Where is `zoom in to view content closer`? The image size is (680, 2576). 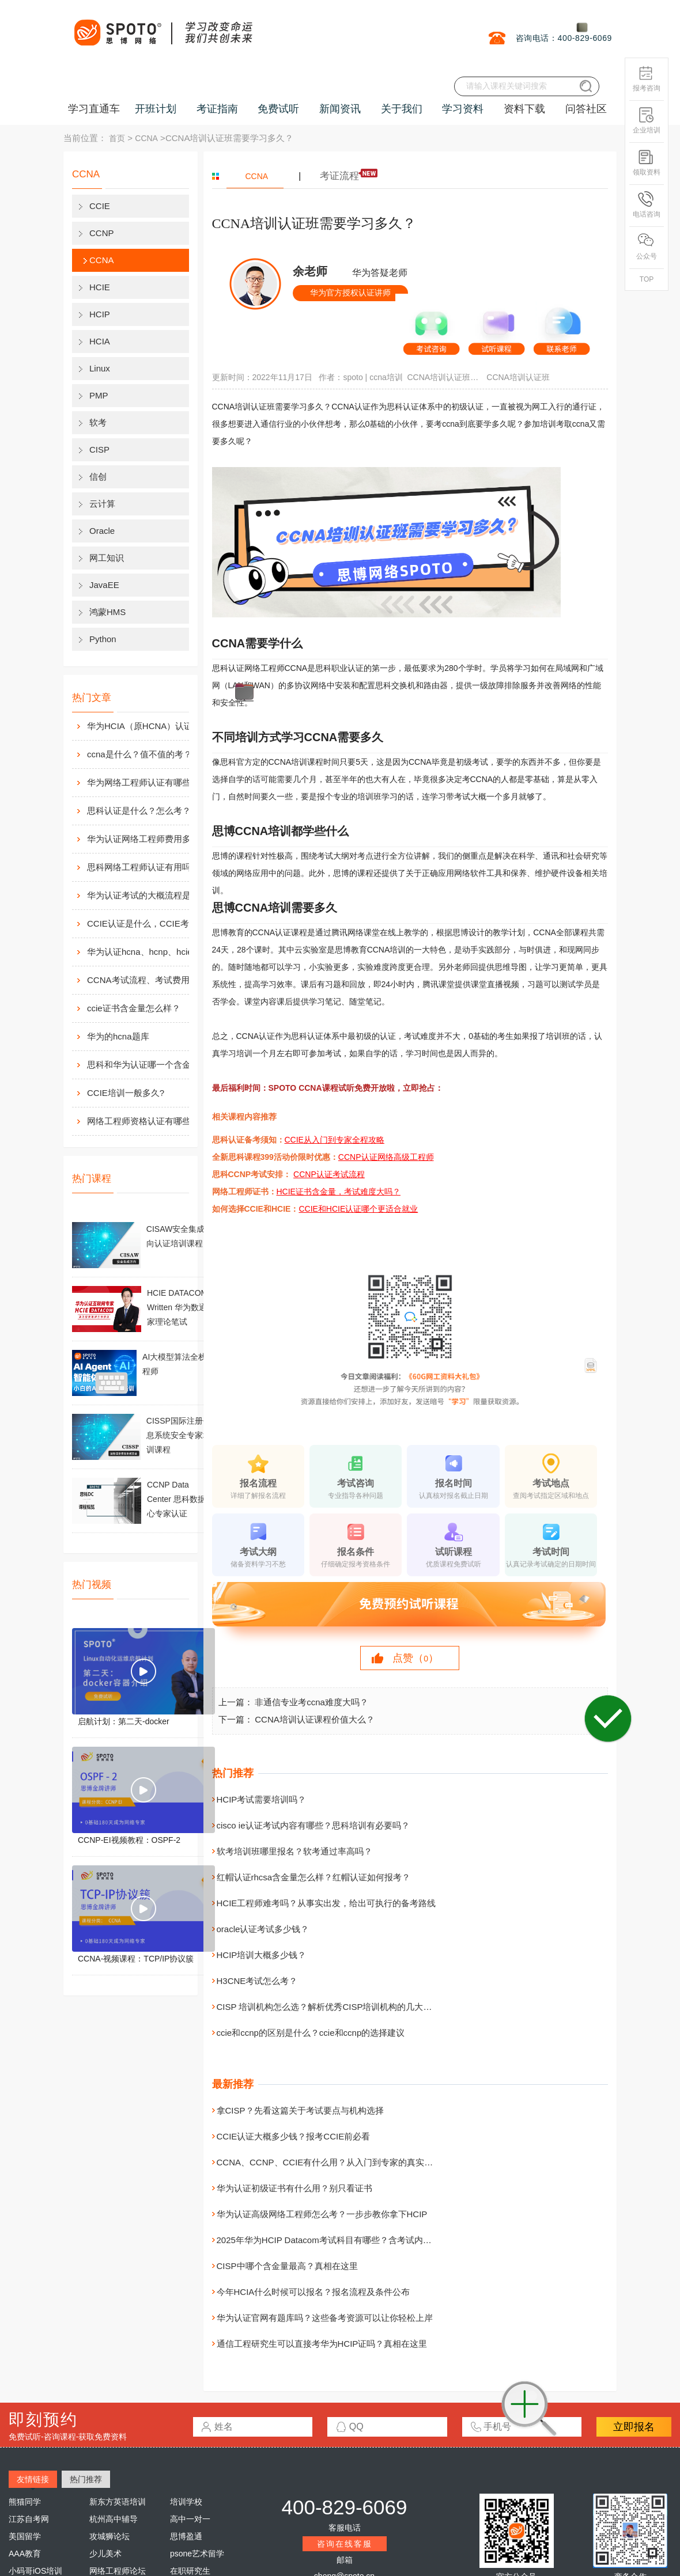 zoom in to view content closer is located at coordinates (528, 2408).